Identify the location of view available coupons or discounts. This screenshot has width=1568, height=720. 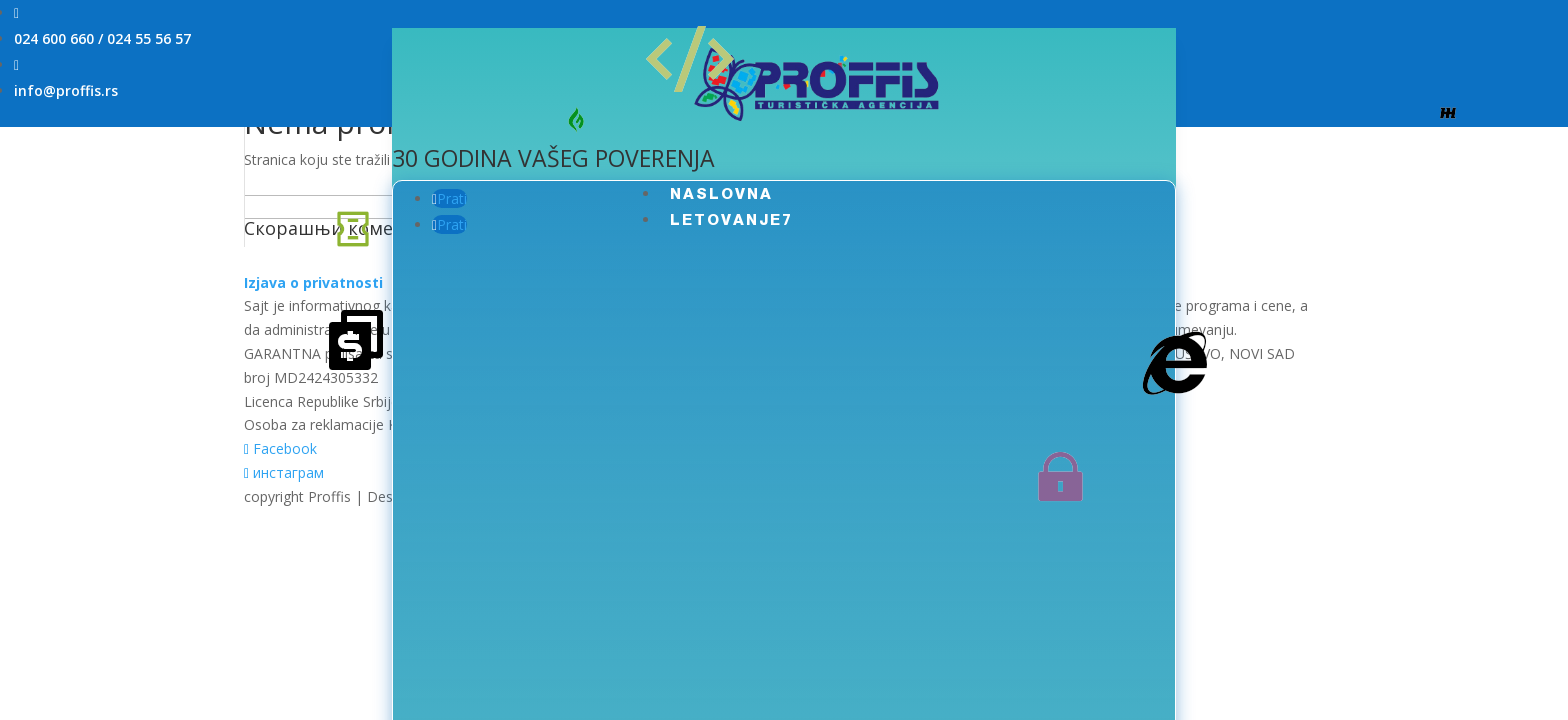
(353, 229).